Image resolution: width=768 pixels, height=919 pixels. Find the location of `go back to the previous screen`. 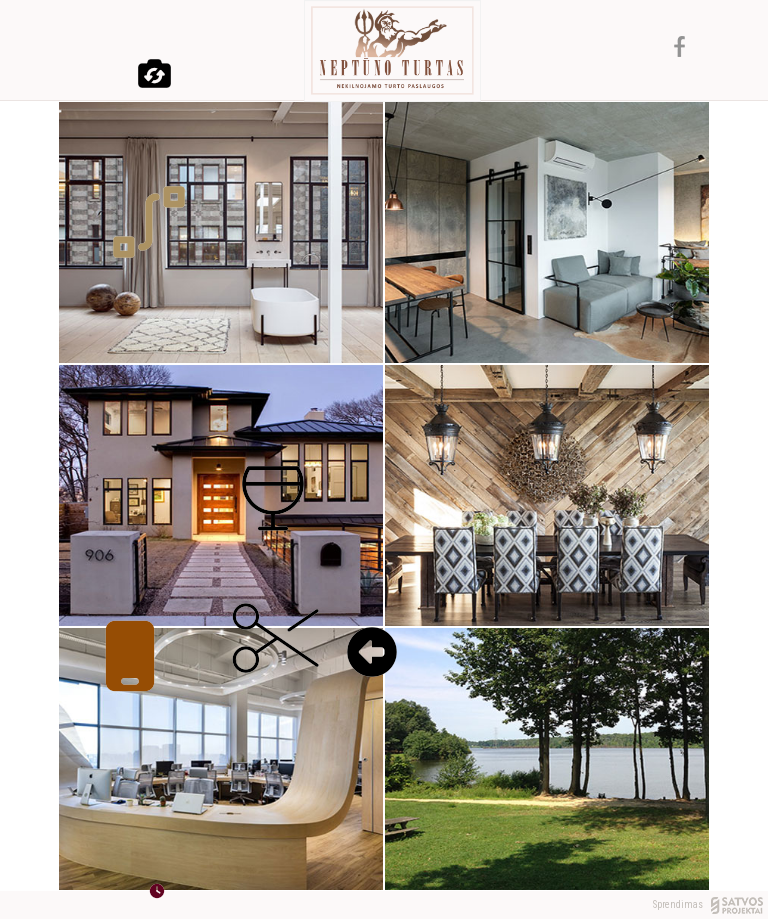

go back to the previous screen is located at coordinates (372, 652).